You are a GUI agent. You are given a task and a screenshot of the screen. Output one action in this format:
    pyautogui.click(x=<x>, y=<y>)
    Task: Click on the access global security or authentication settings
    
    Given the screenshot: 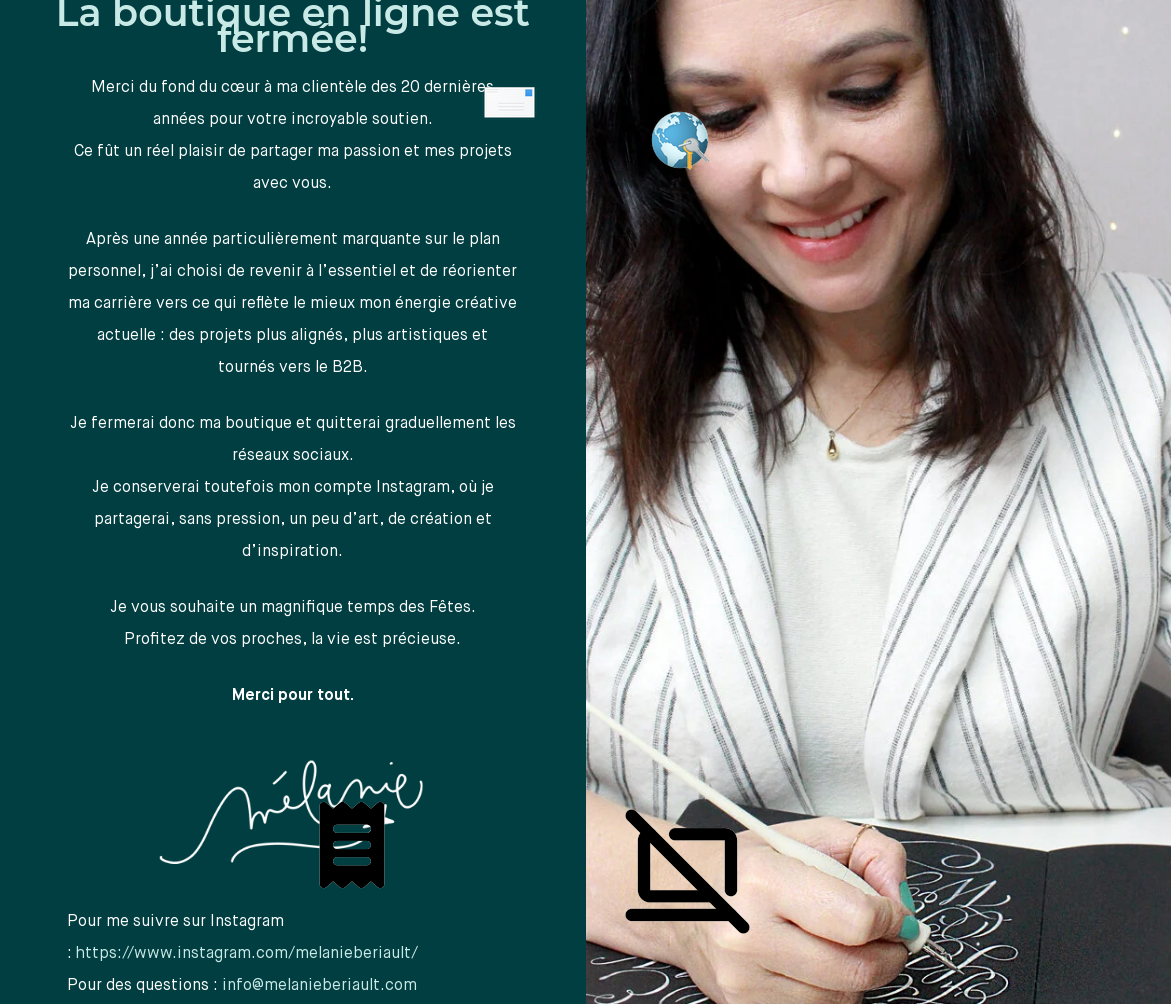 What is the action you would take?
    pyautogui.click(x=680, y=140)
    